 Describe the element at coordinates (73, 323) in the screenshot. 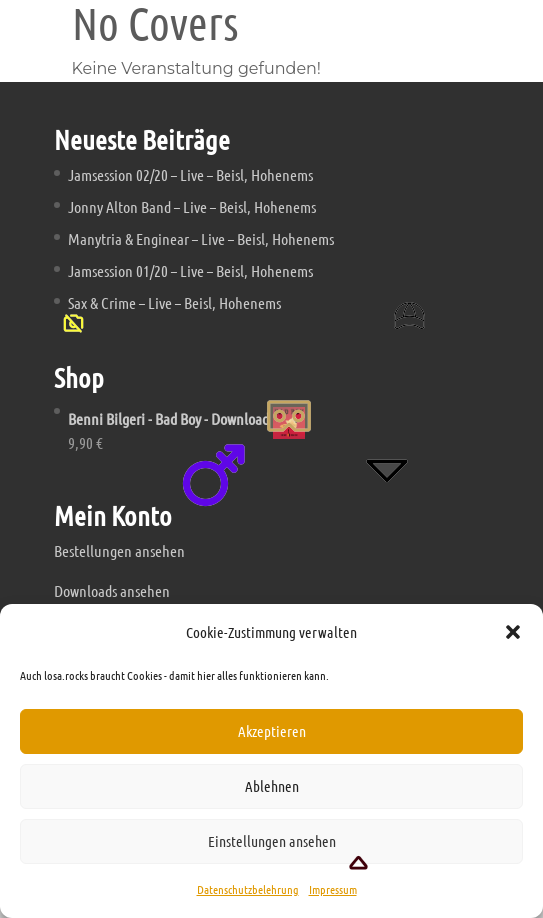

I see `camera access is disabled` at that location.